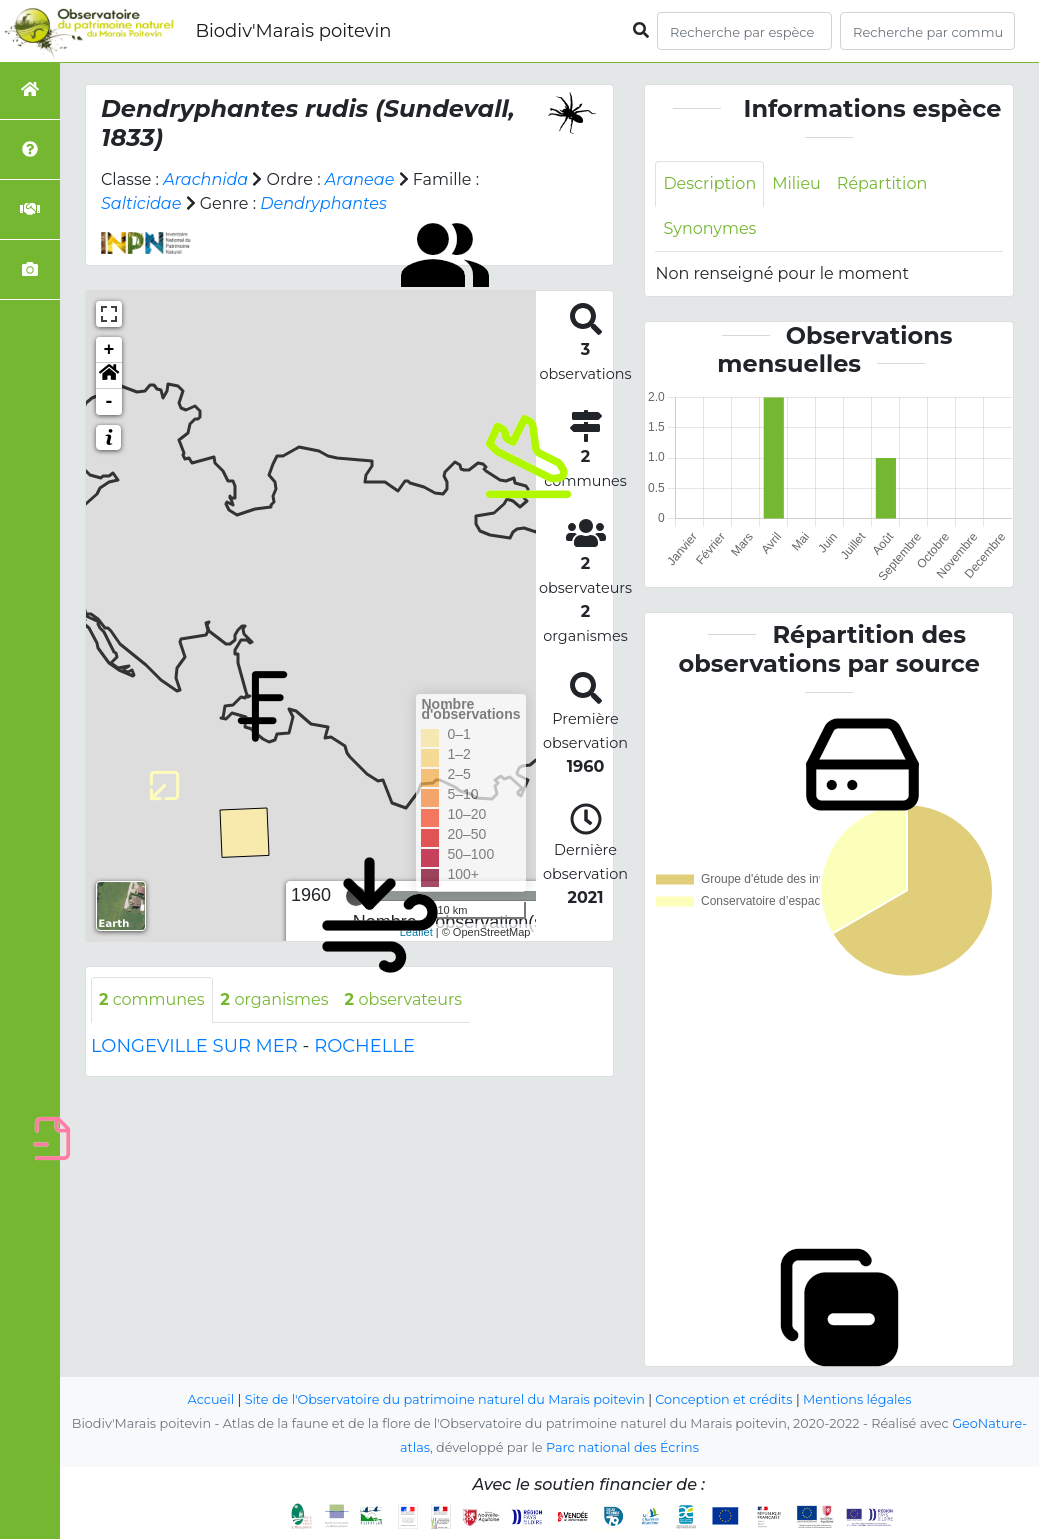 This screenshot has height=1539, width=1039. I want to click on indicates swiss franc currency, so click(262, 706).